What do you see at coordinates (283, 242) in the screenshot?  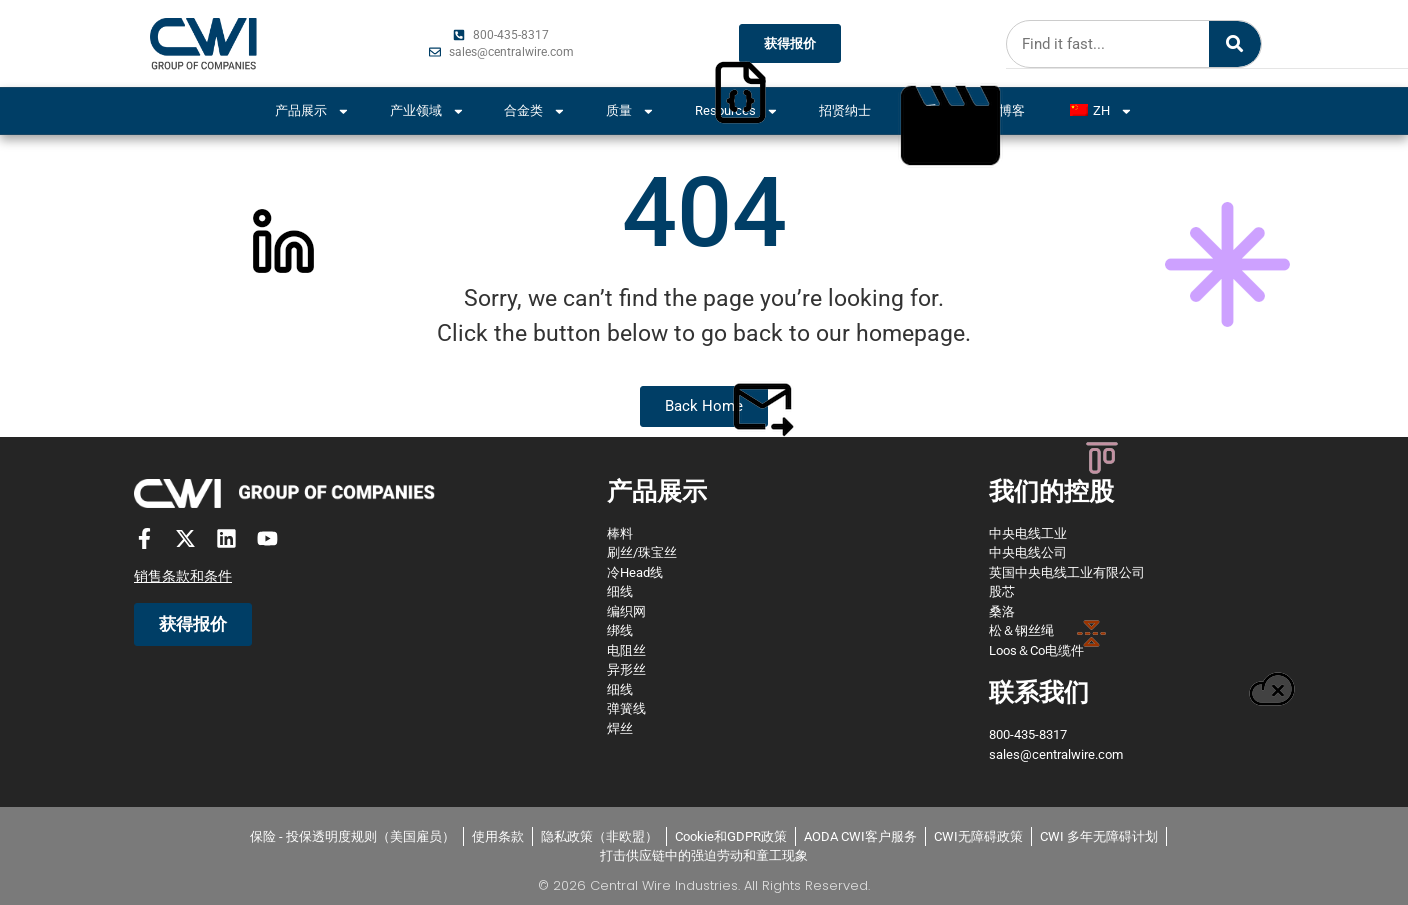 I see `connect with linkedin` at bounding box center [283, 242].